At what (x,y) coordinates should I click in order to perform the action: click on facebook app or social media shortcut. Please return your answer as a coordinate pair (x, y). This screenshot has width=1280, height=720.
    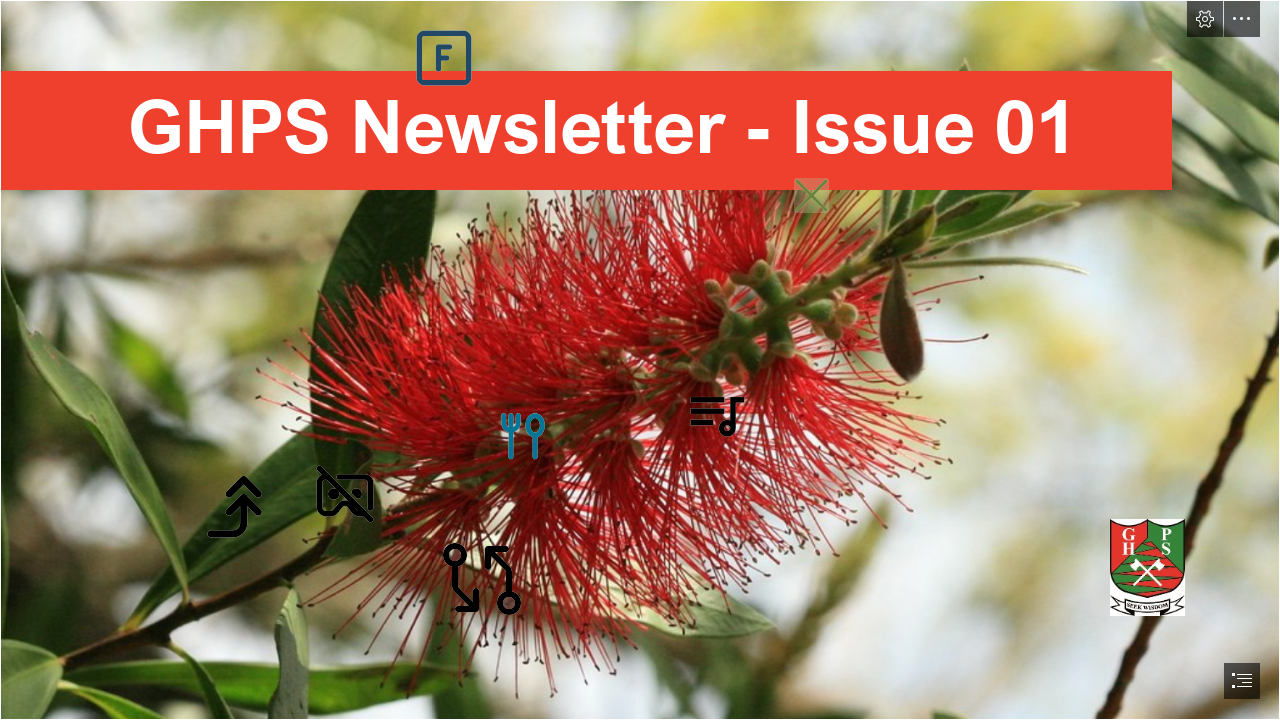
    Looking at the image, I should click on (444, 58).